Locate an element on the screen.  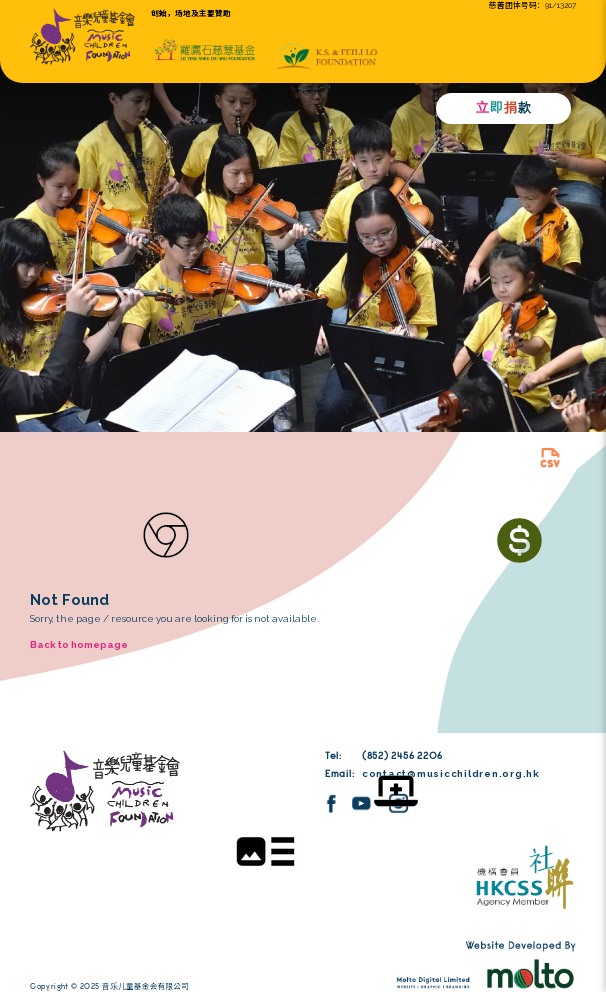
access telemedicine or virtual healthcare services is located at coordinates (396, 791).